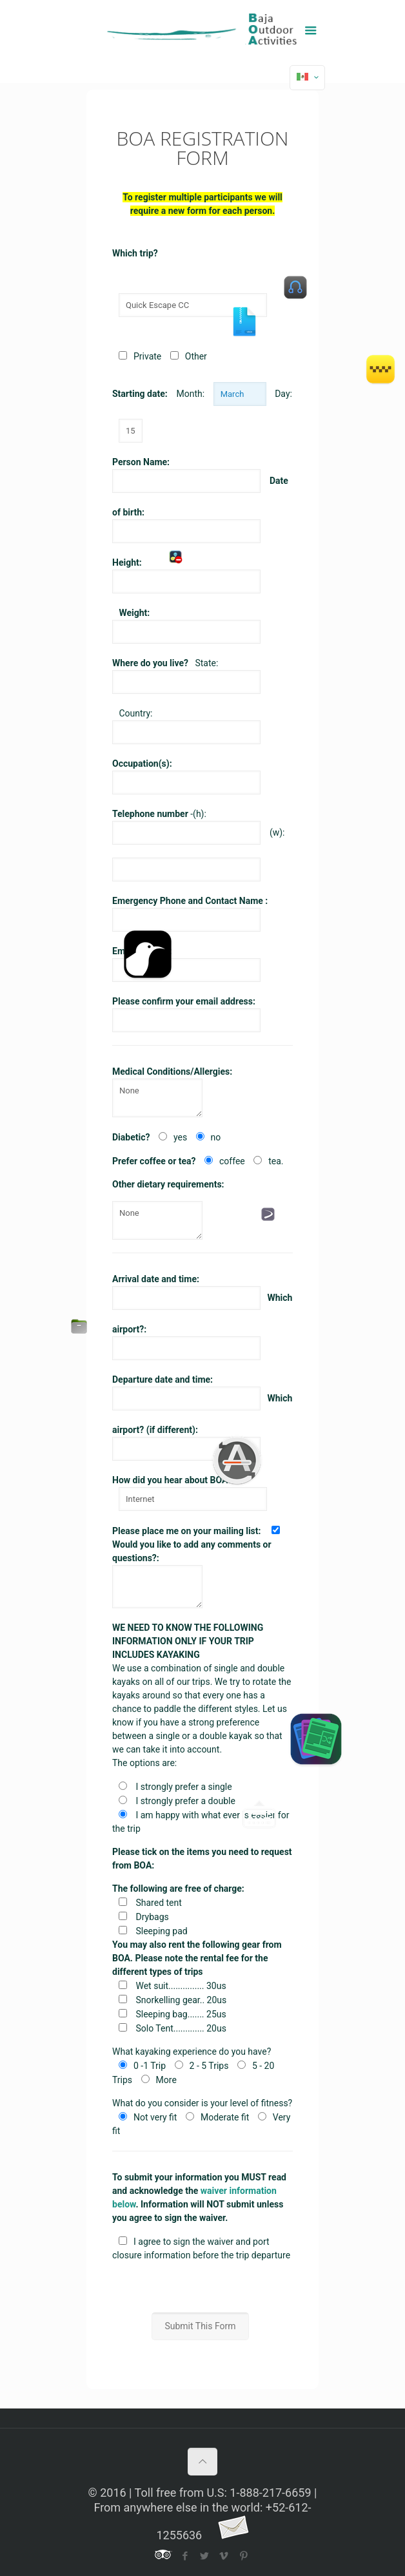 The height and width of the screenshot is (2576, 405). I want to click on open pdf arranger app, so click(316, 1739).